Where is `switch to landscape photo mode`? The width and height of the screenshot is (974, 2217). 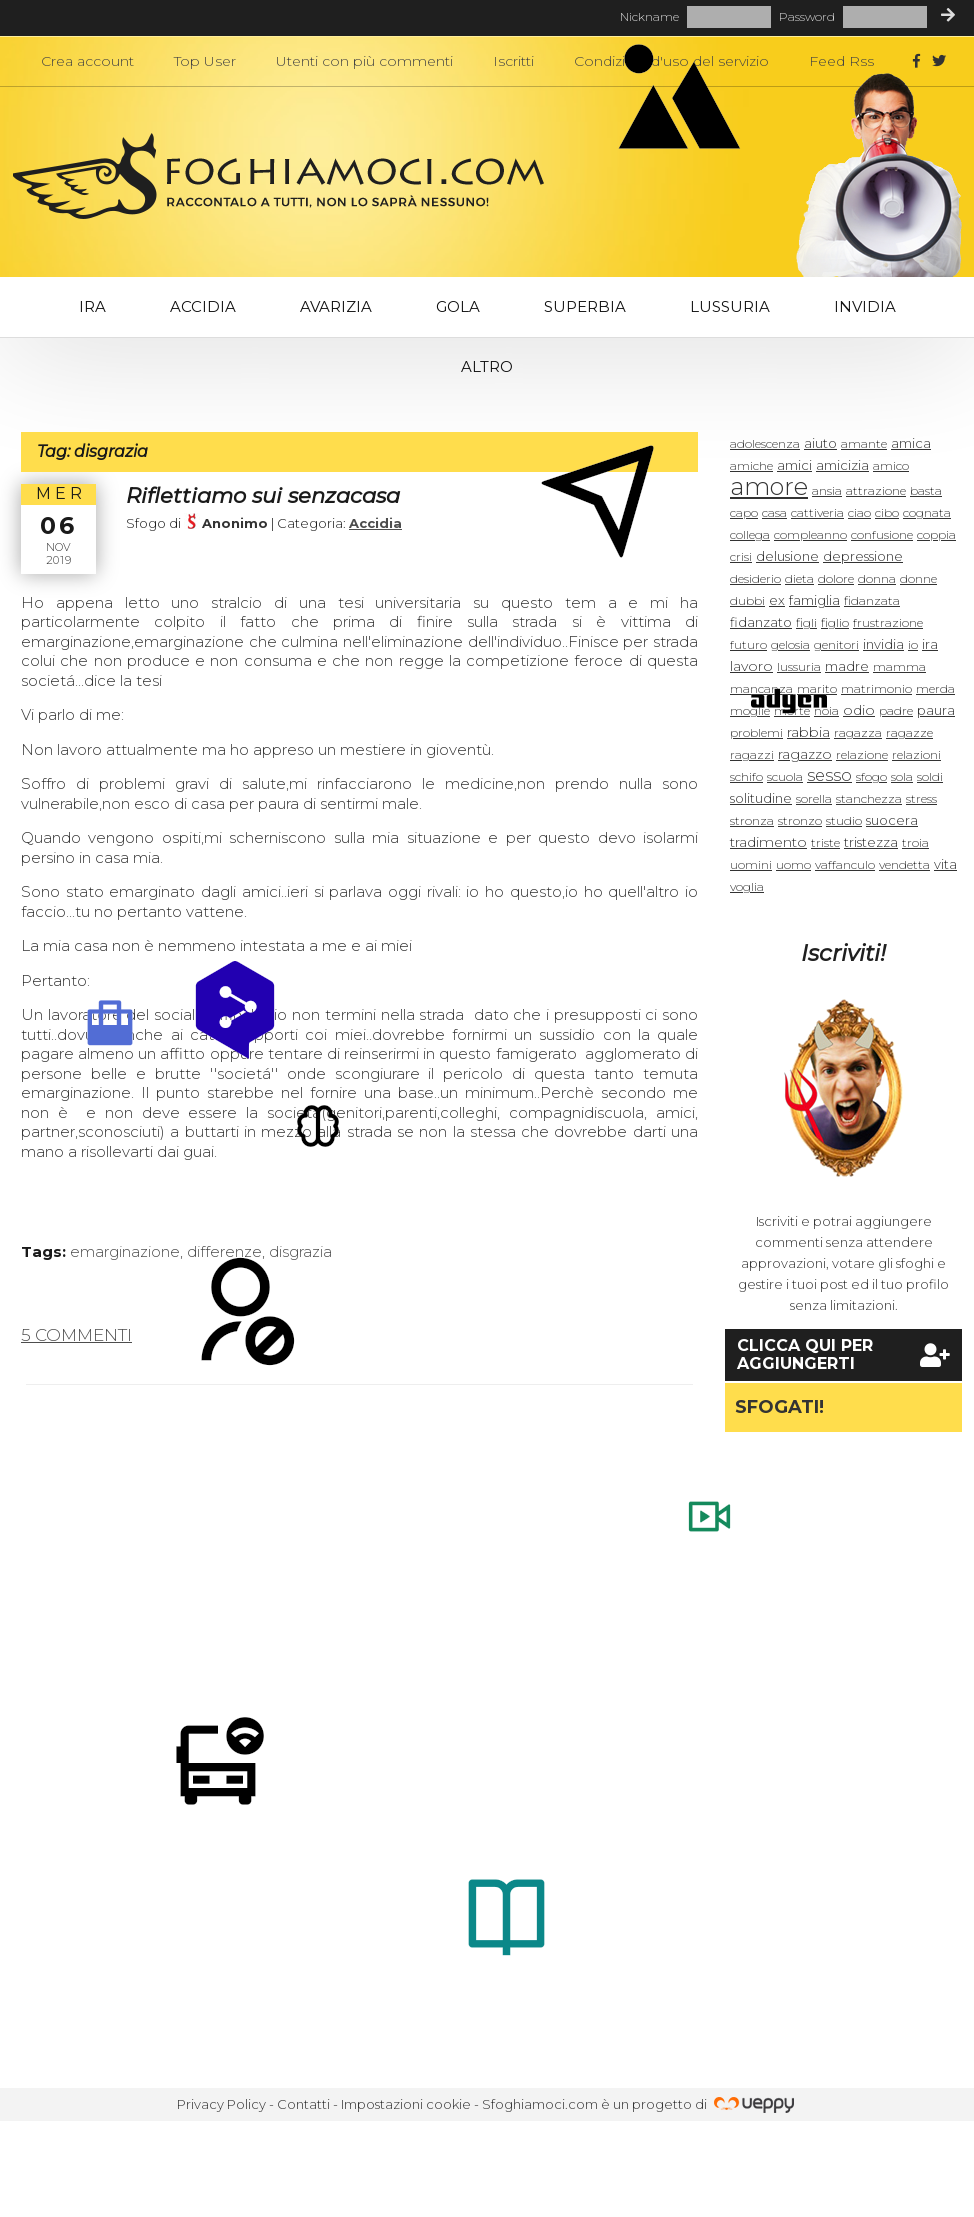
switch to landscape photo mode is located at coordinates (676, 96).